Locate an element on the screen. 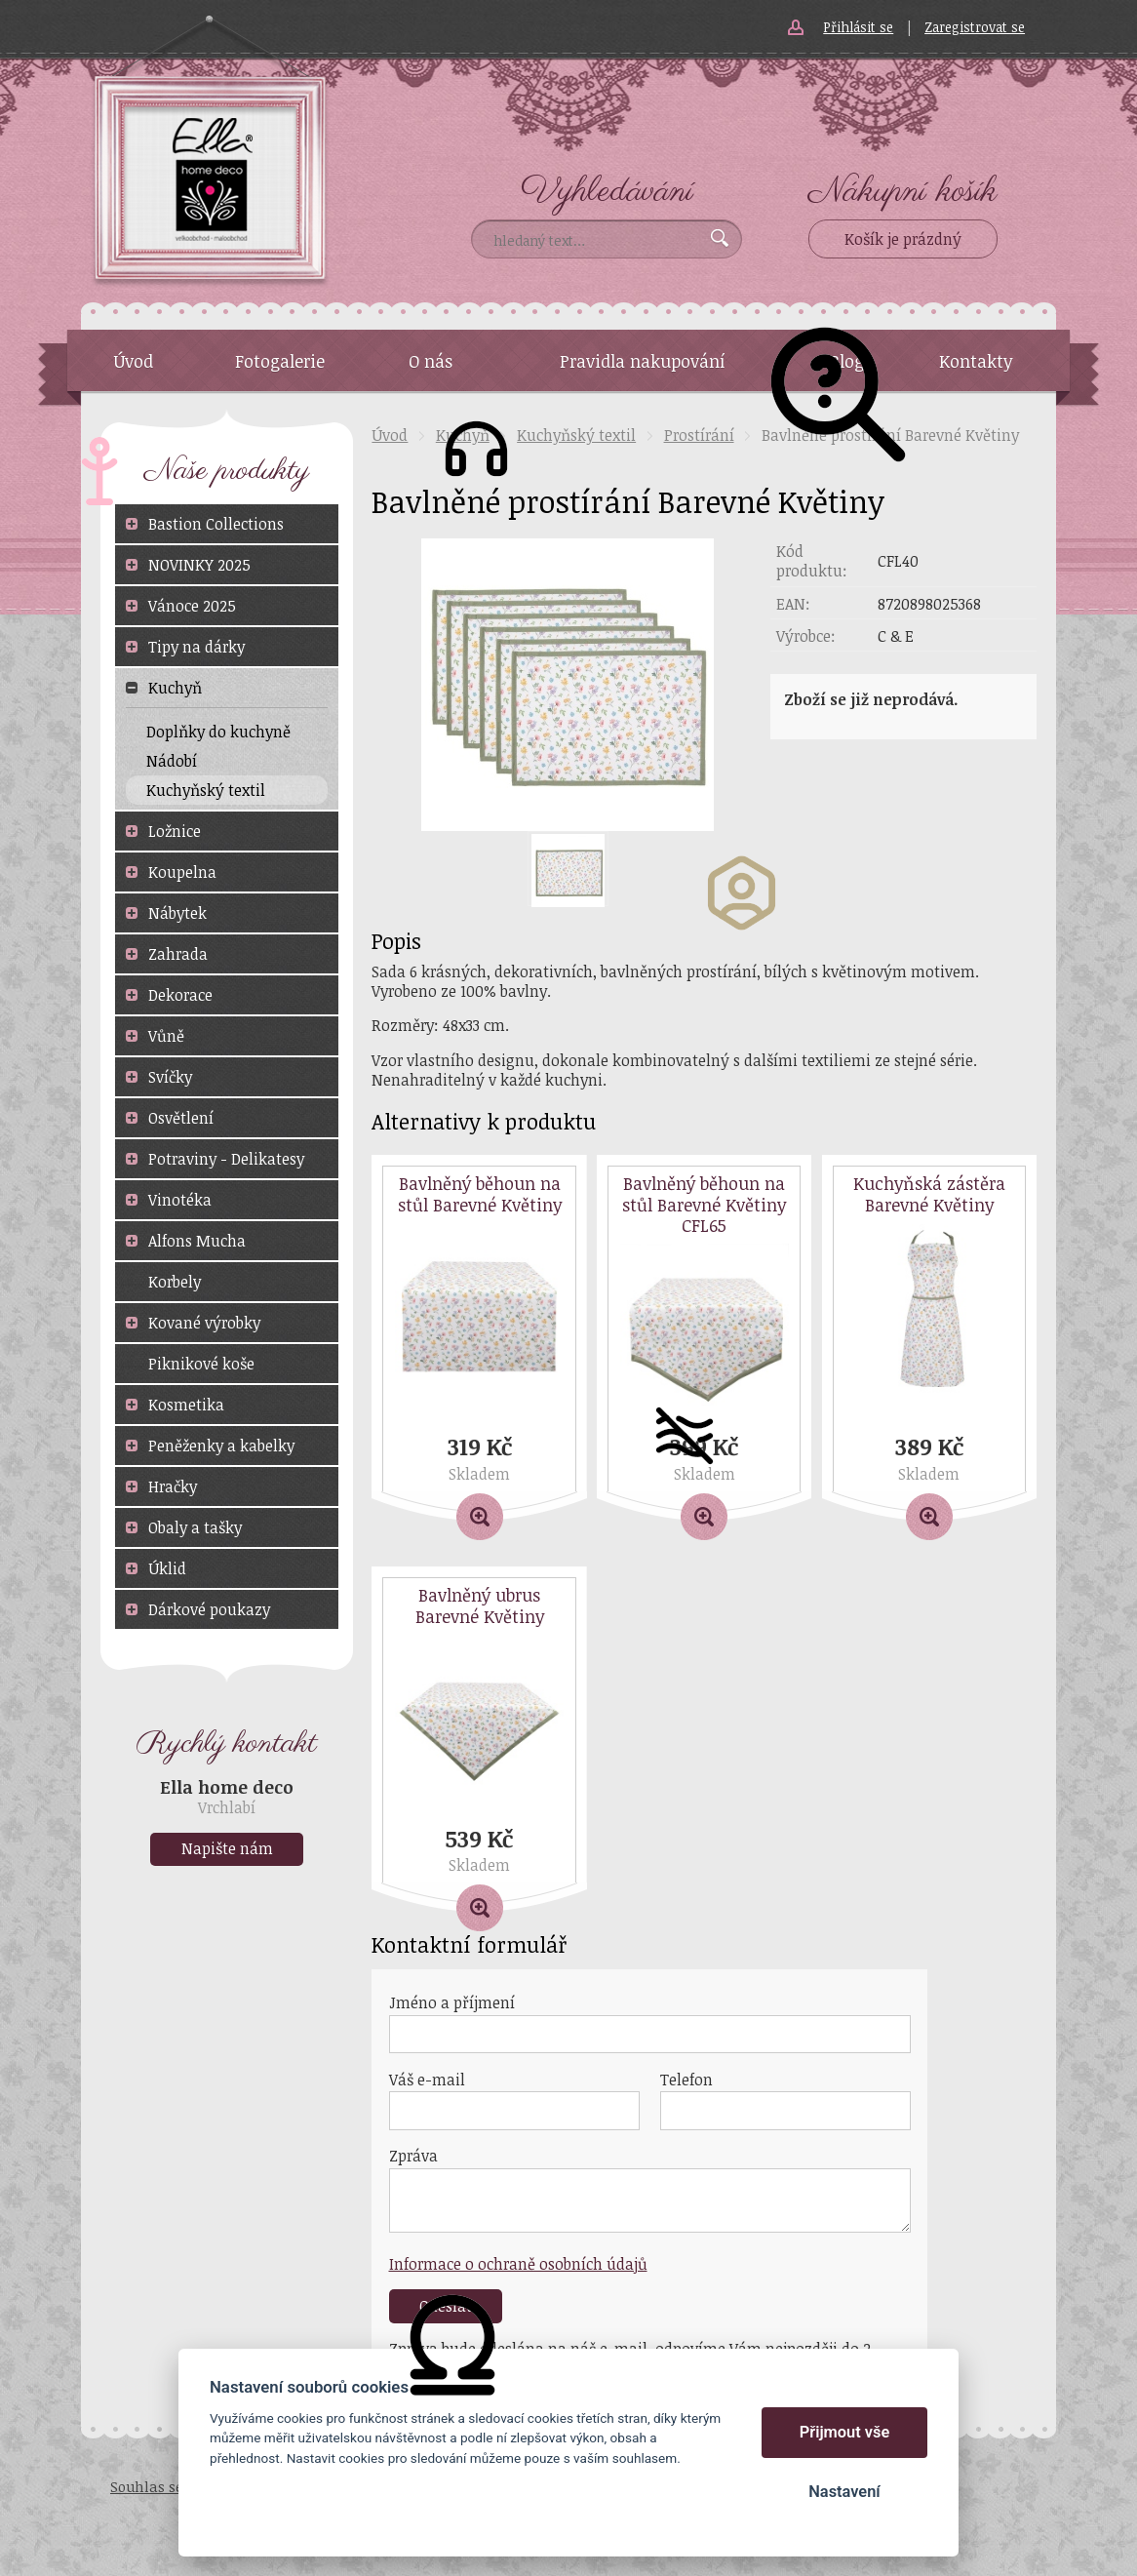 The width and height of the screenshot is (1137, 2576). browse clothing or wardrobe items is located at coordinates (99, 471).